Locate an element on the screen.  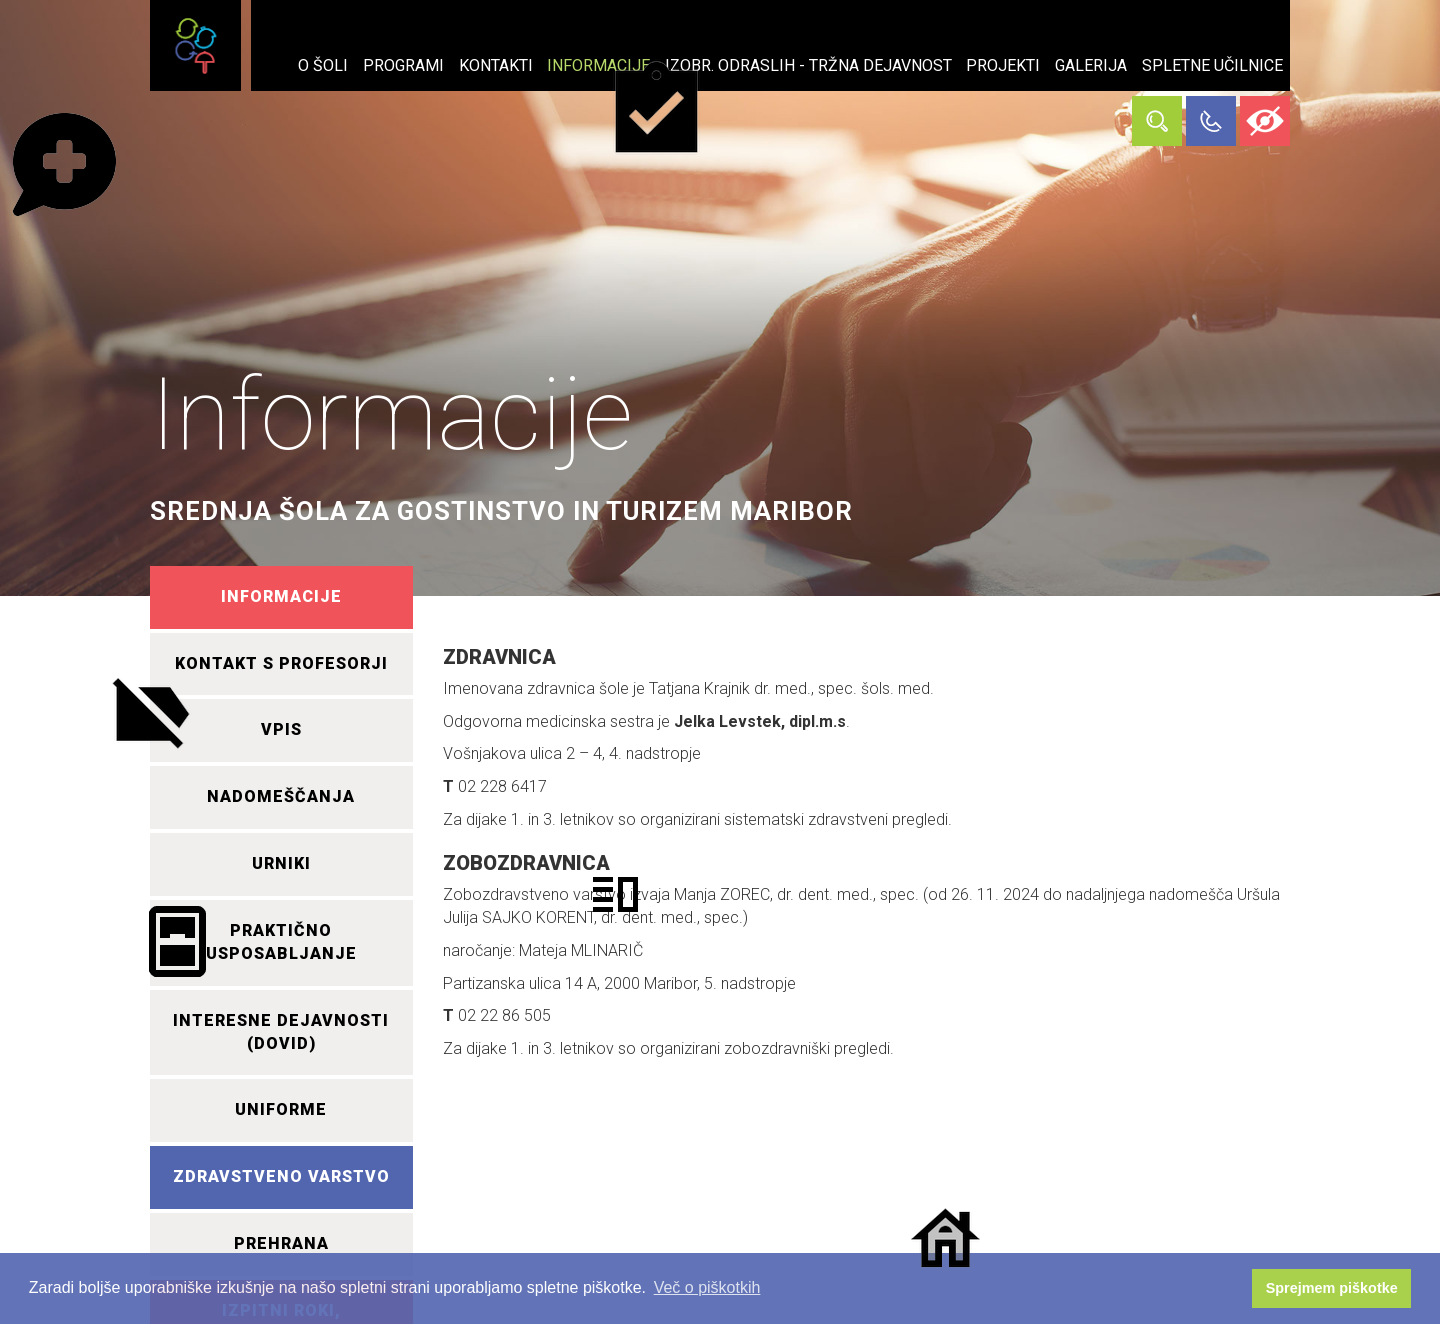
view window sensor status is located at coordinates (177, 941).